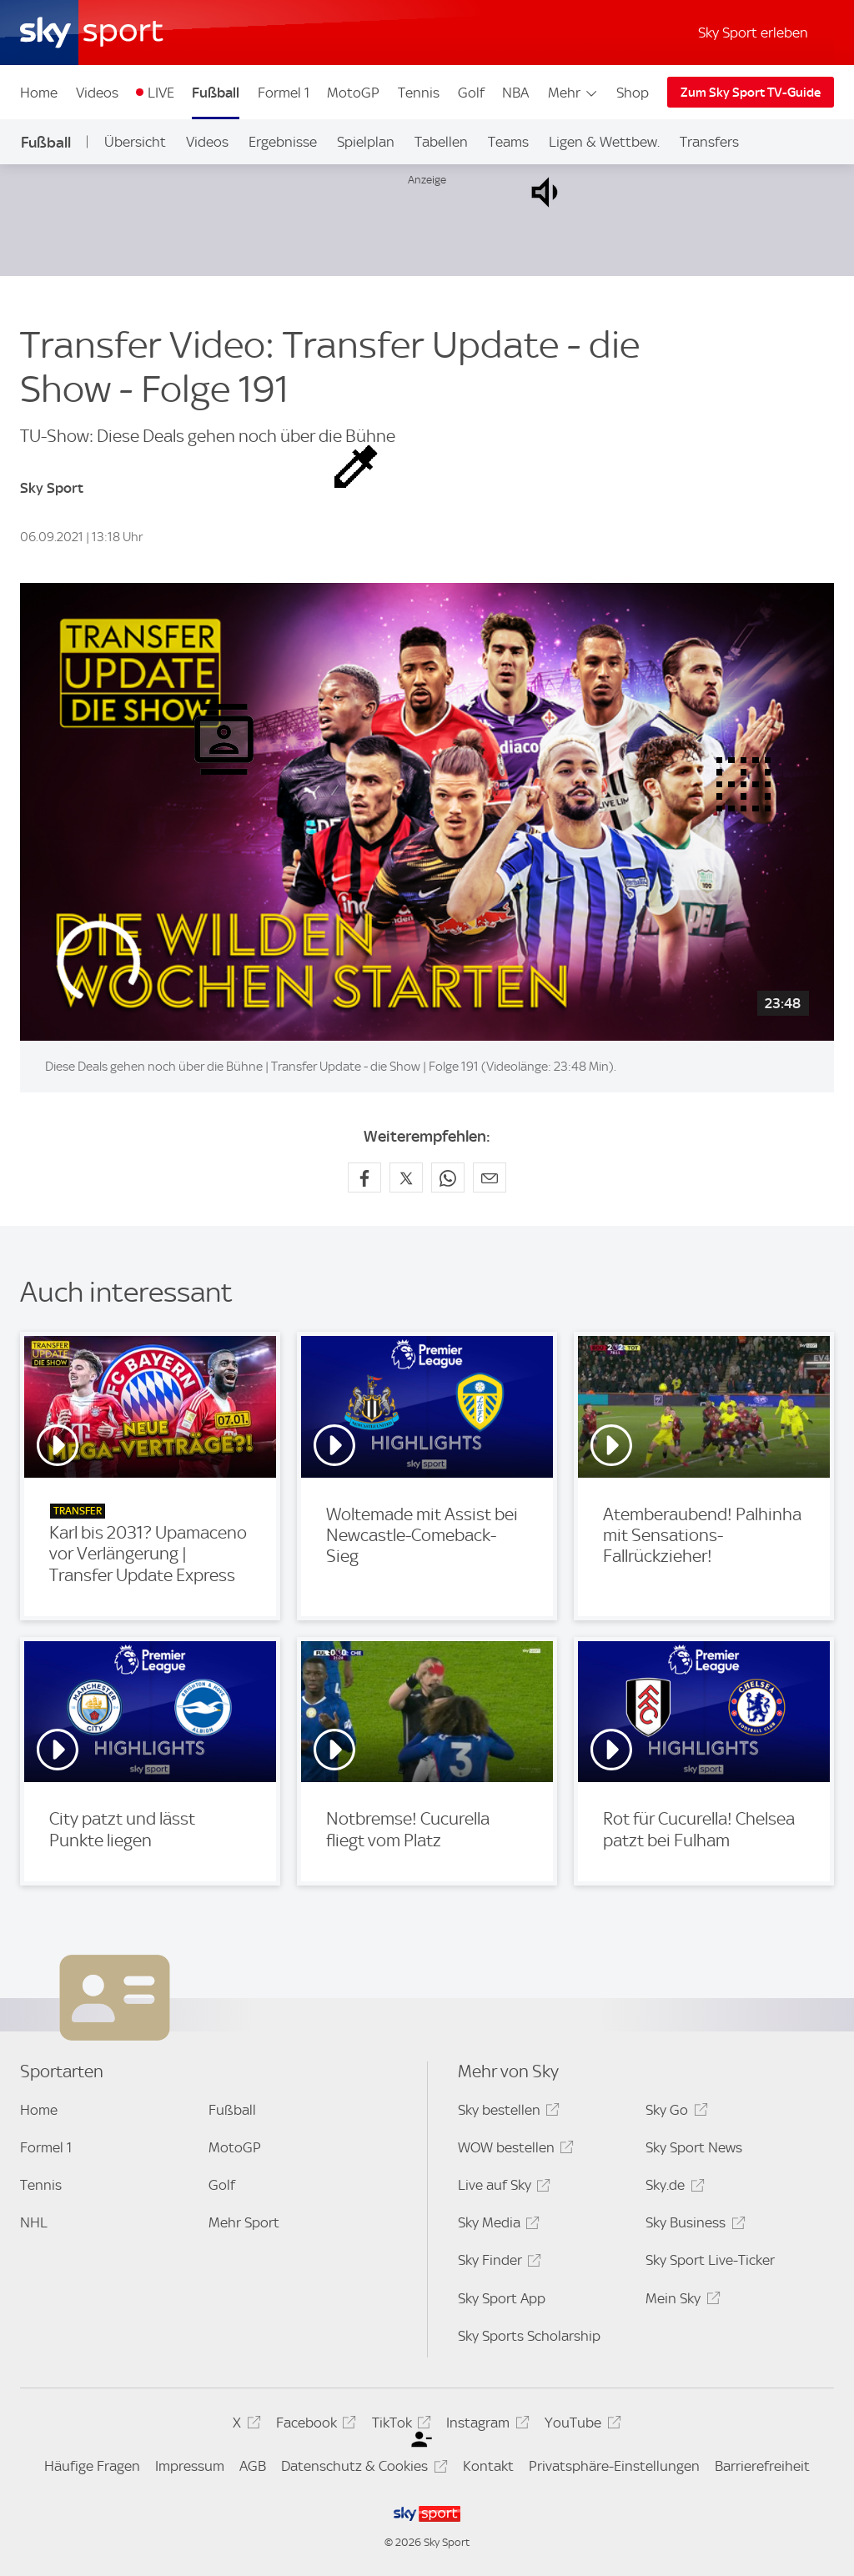 Image resolution: width=854 pixels, height=2576 pixels. Describe the element at coordinates (545, 192) in the screenshot. I see `decrease audio volume` at that location.